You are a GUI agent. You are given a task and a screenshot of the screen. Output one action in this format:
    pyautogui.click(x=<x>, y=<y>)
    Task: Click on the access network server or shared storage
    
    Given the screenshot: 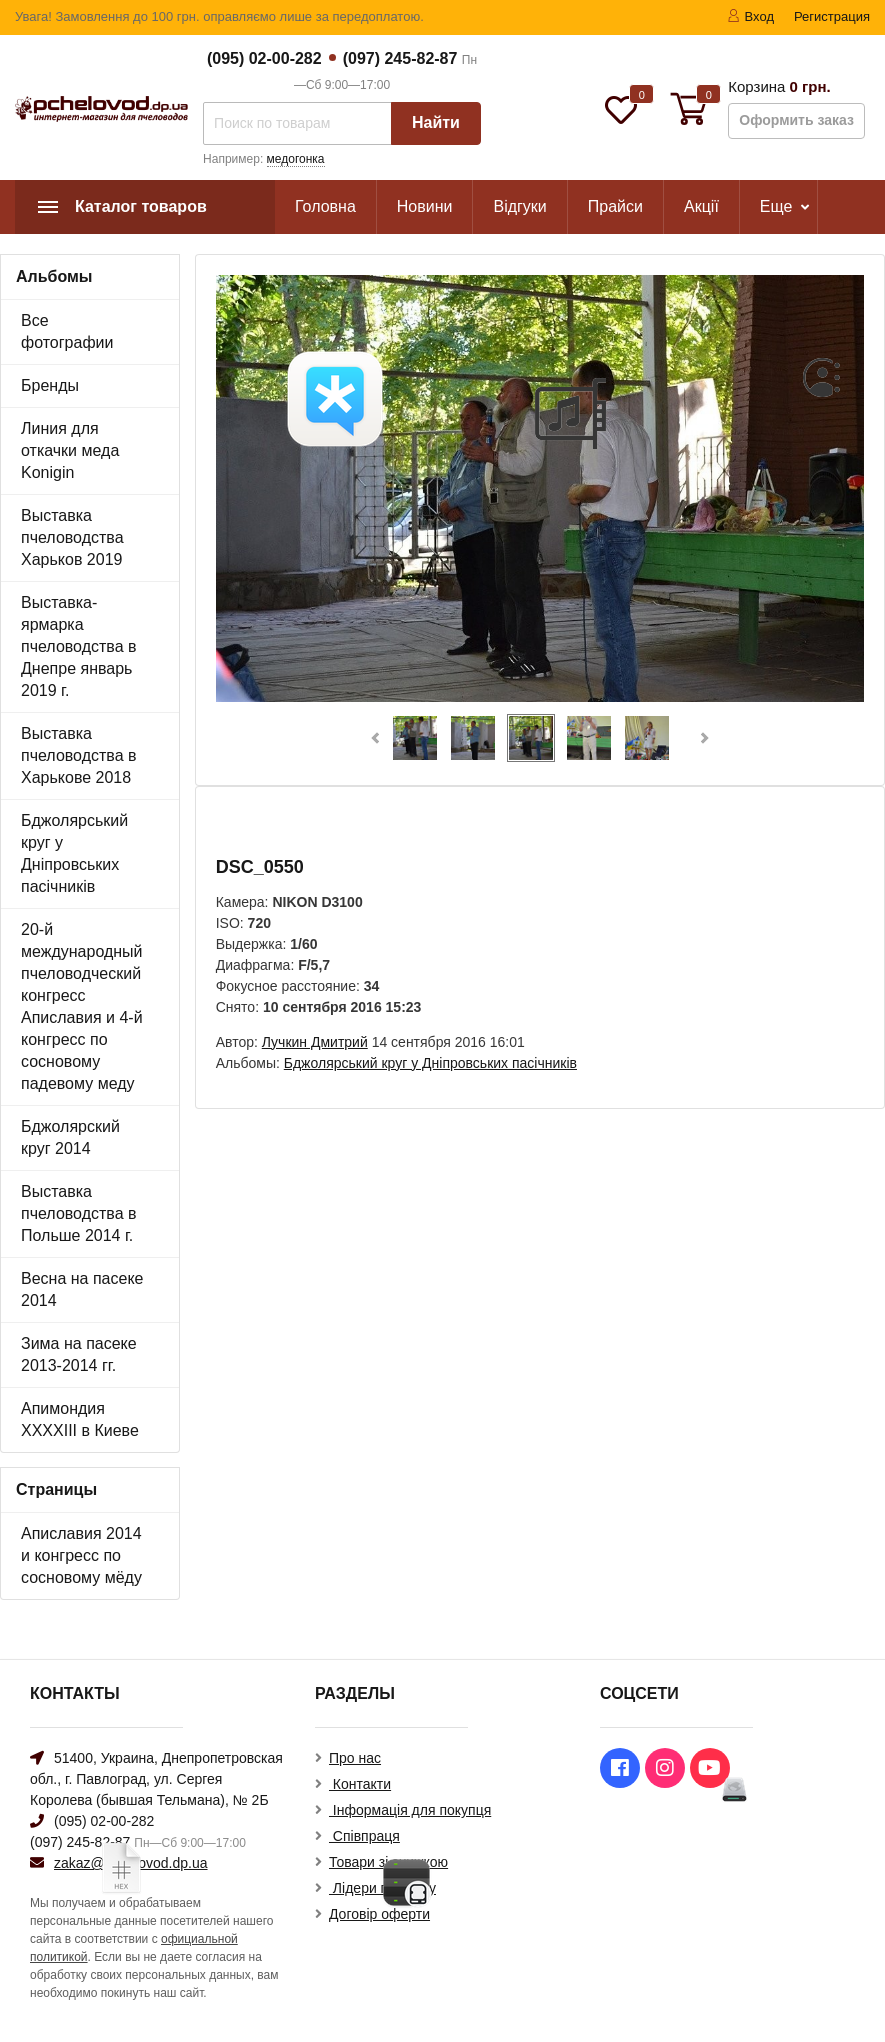 What is the action you would take?
    pyautogui.click(x=734, y=1789)
    